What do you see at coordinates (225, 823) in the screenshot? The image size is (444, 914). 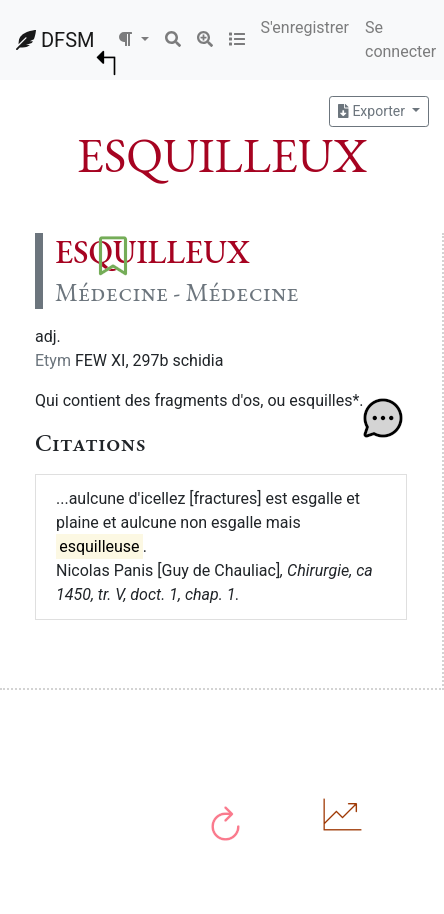 I see `refresh the current page or content` at bounding box center [225, 823].